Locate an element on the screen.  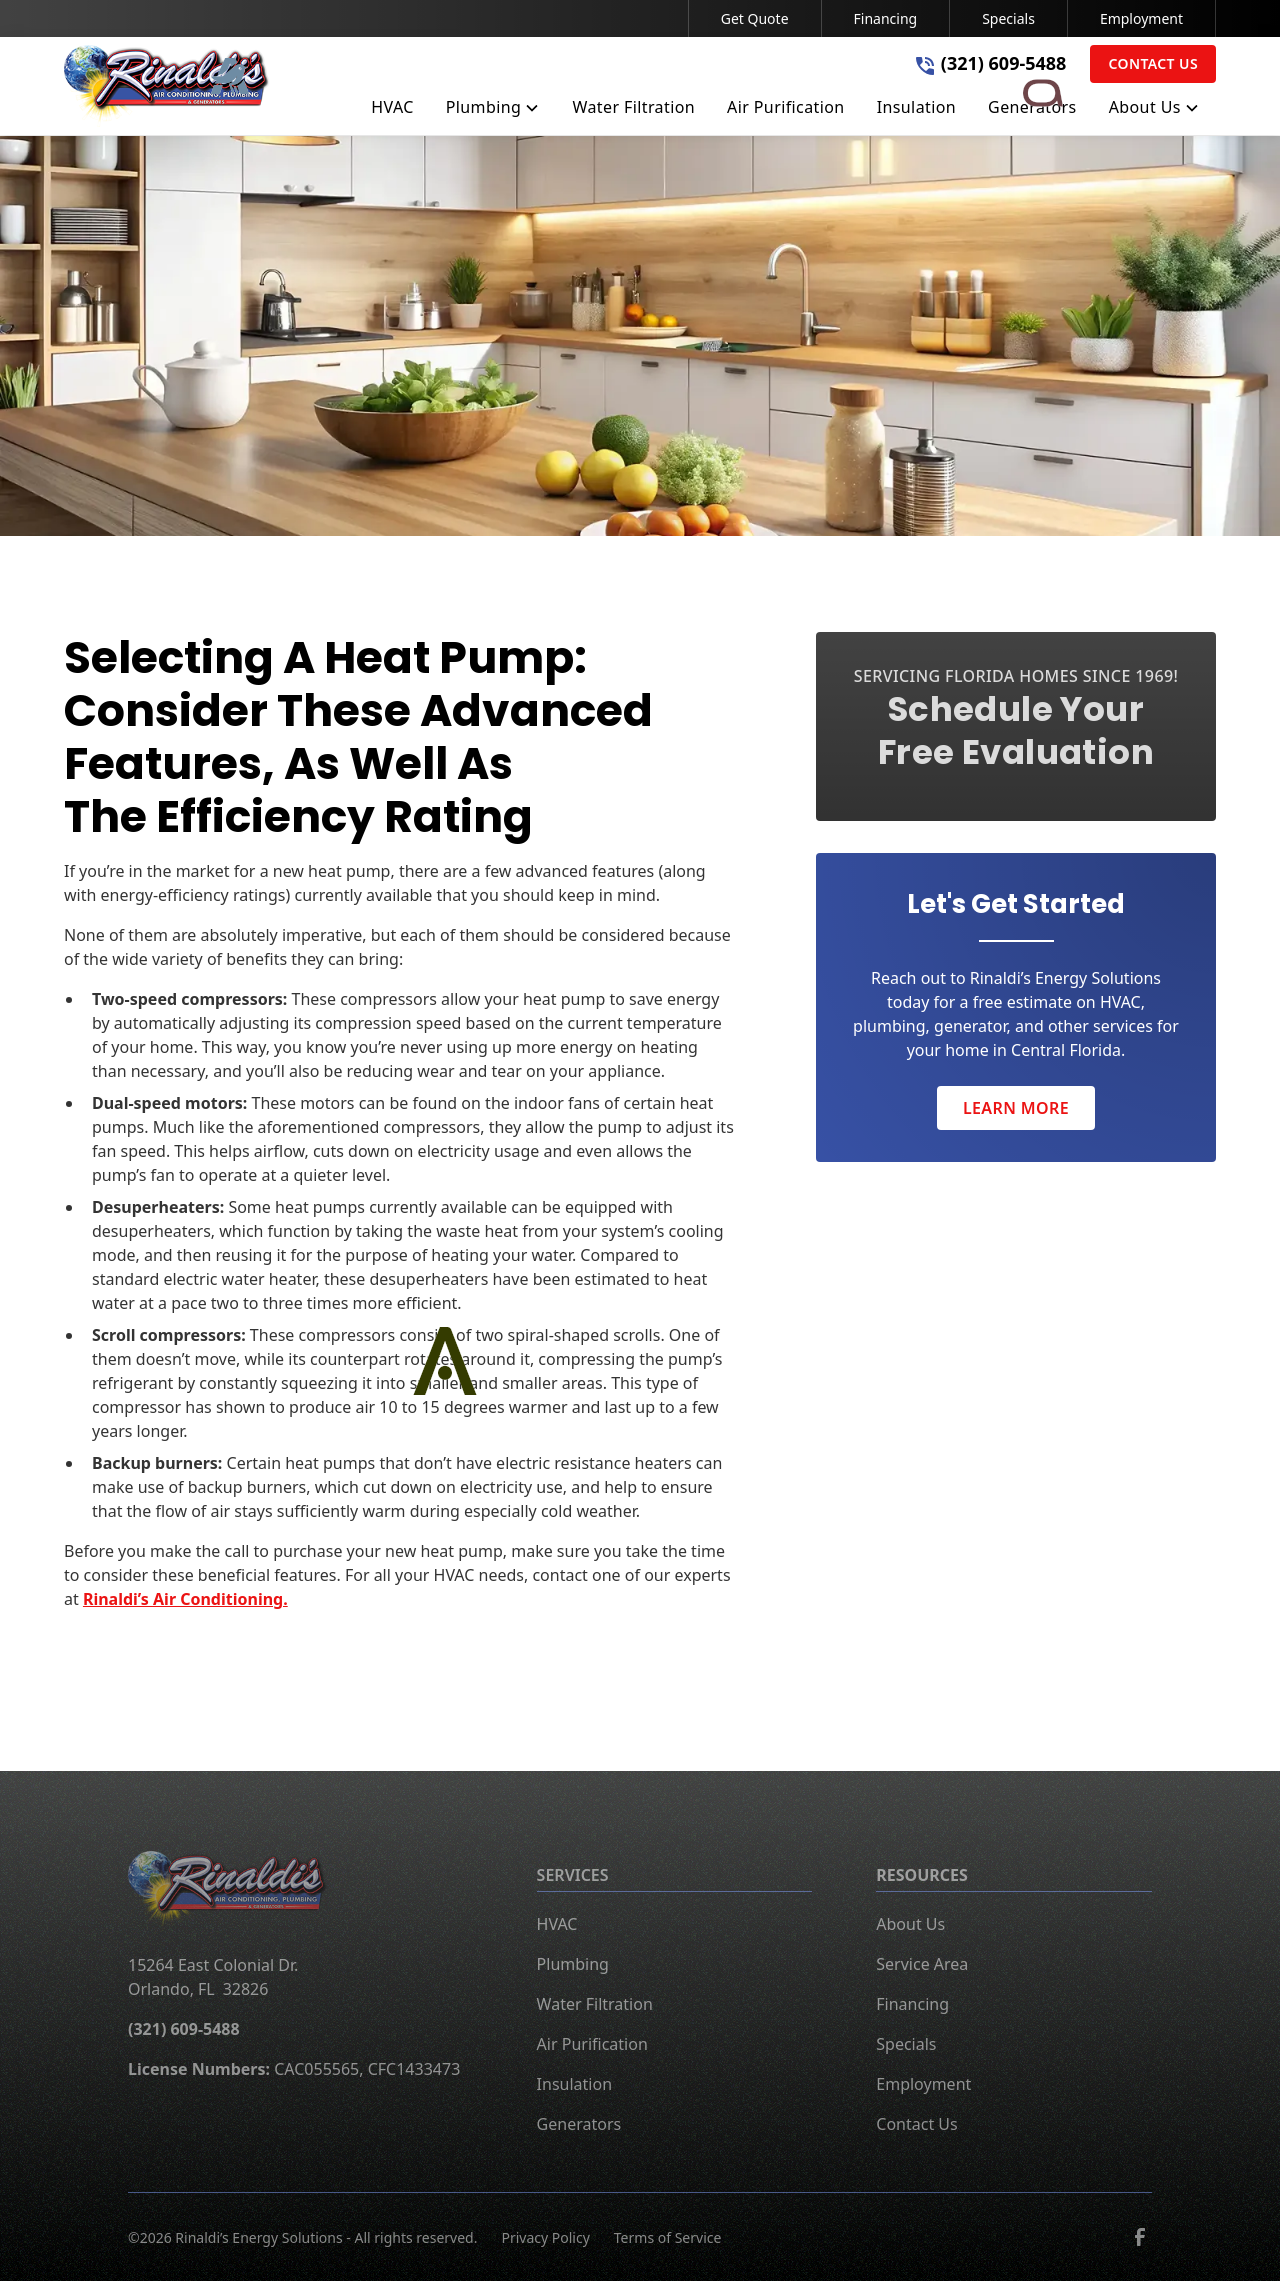
Auchan retail store app or website is located at coordinates (230, 76).